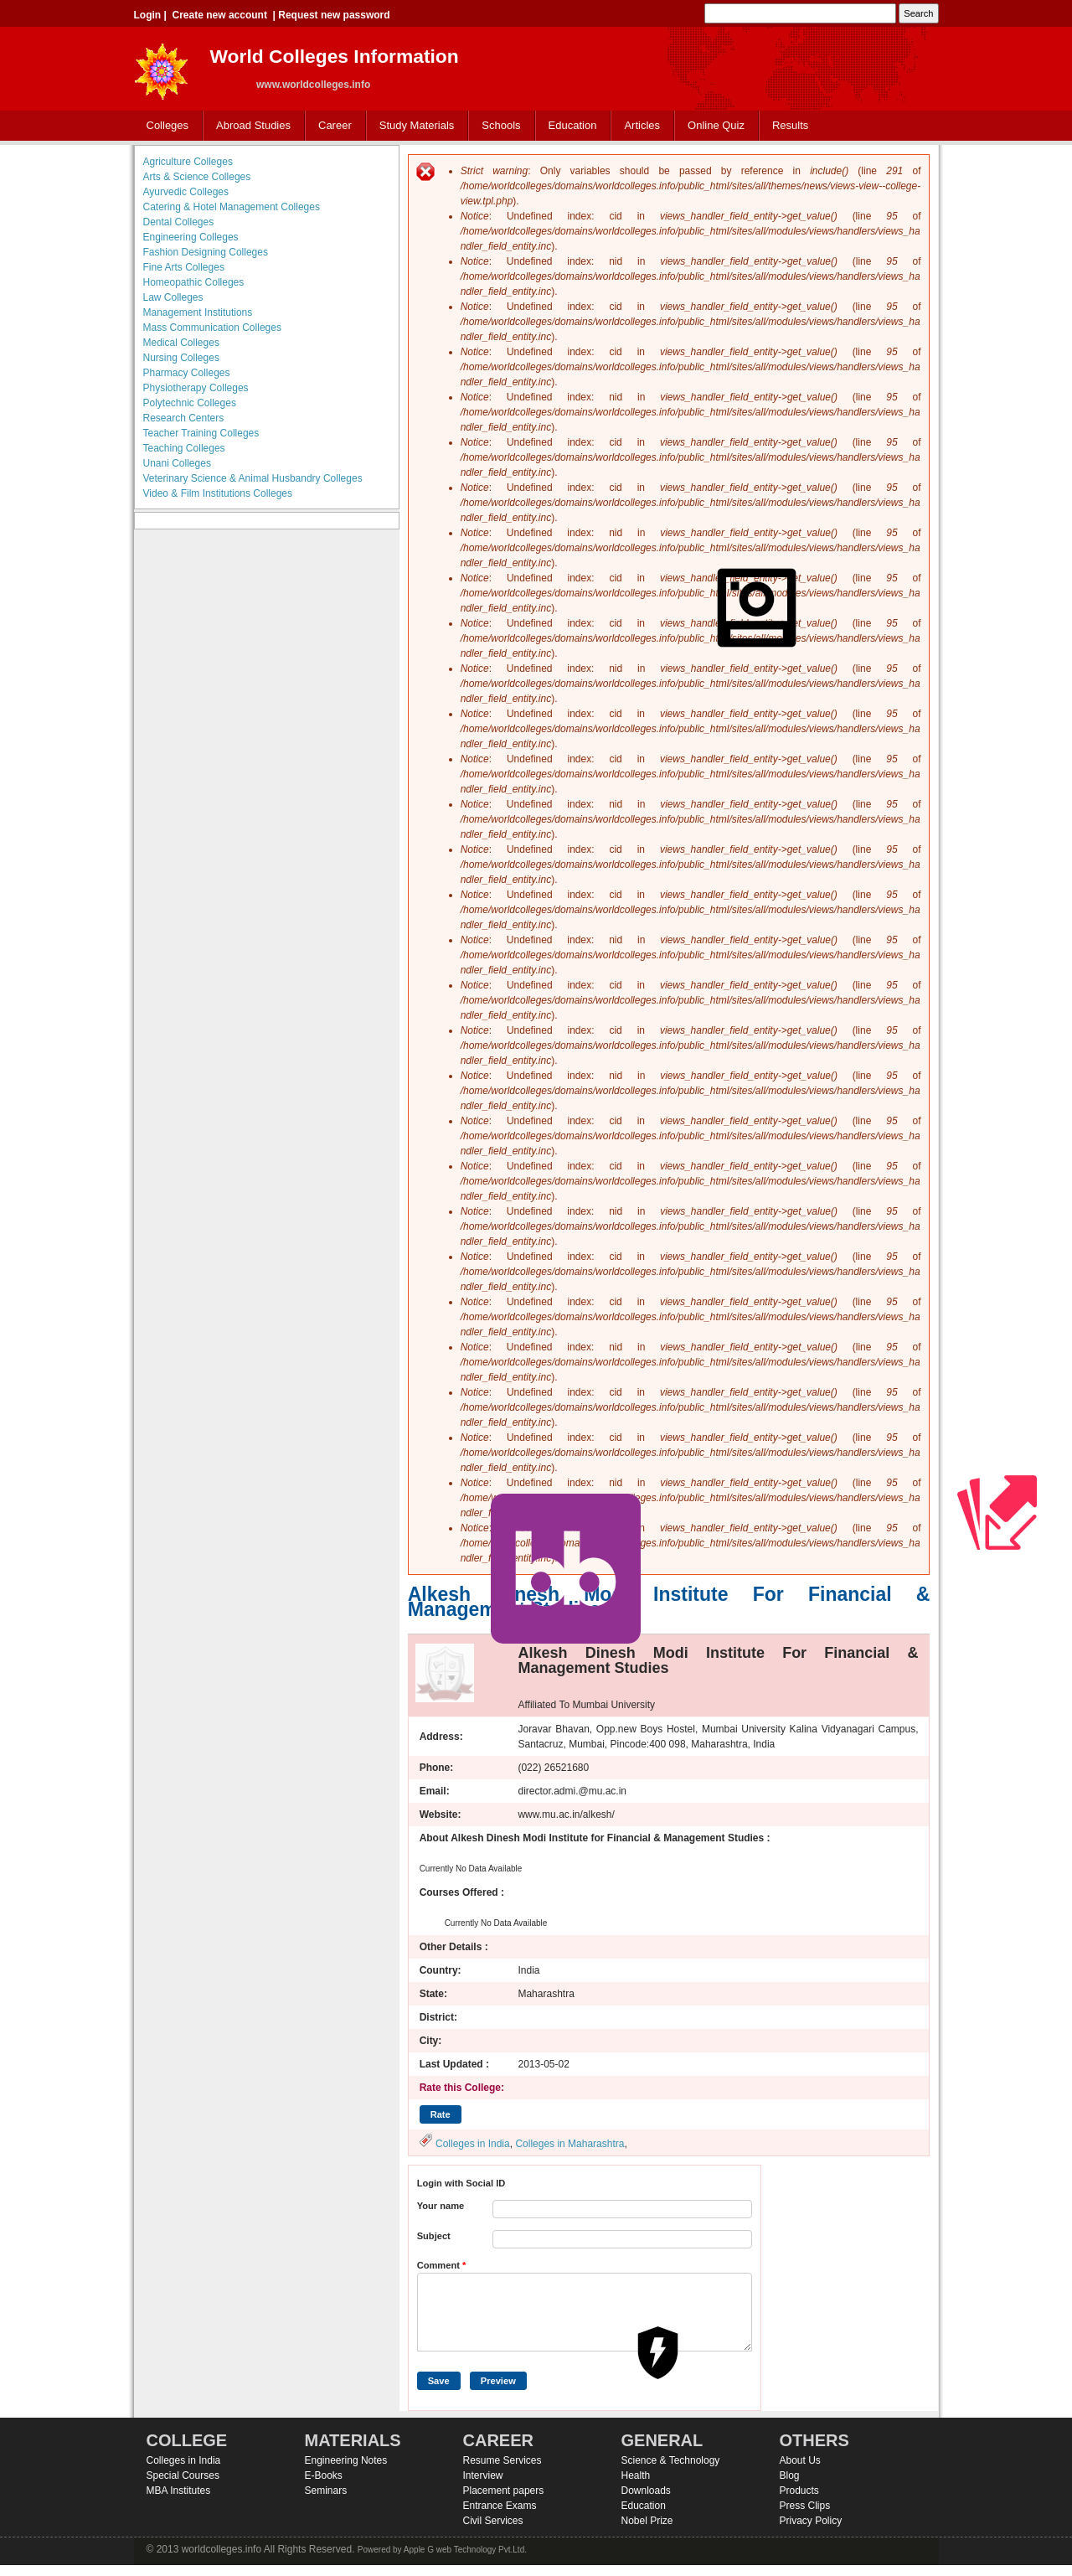 The height and width of the screenshot is (2576, 1072). What do you see at coordinates (756, 607) in the screenshot?
I see `access photo gallery or instant camera feature` at bounding box center [756, 607].